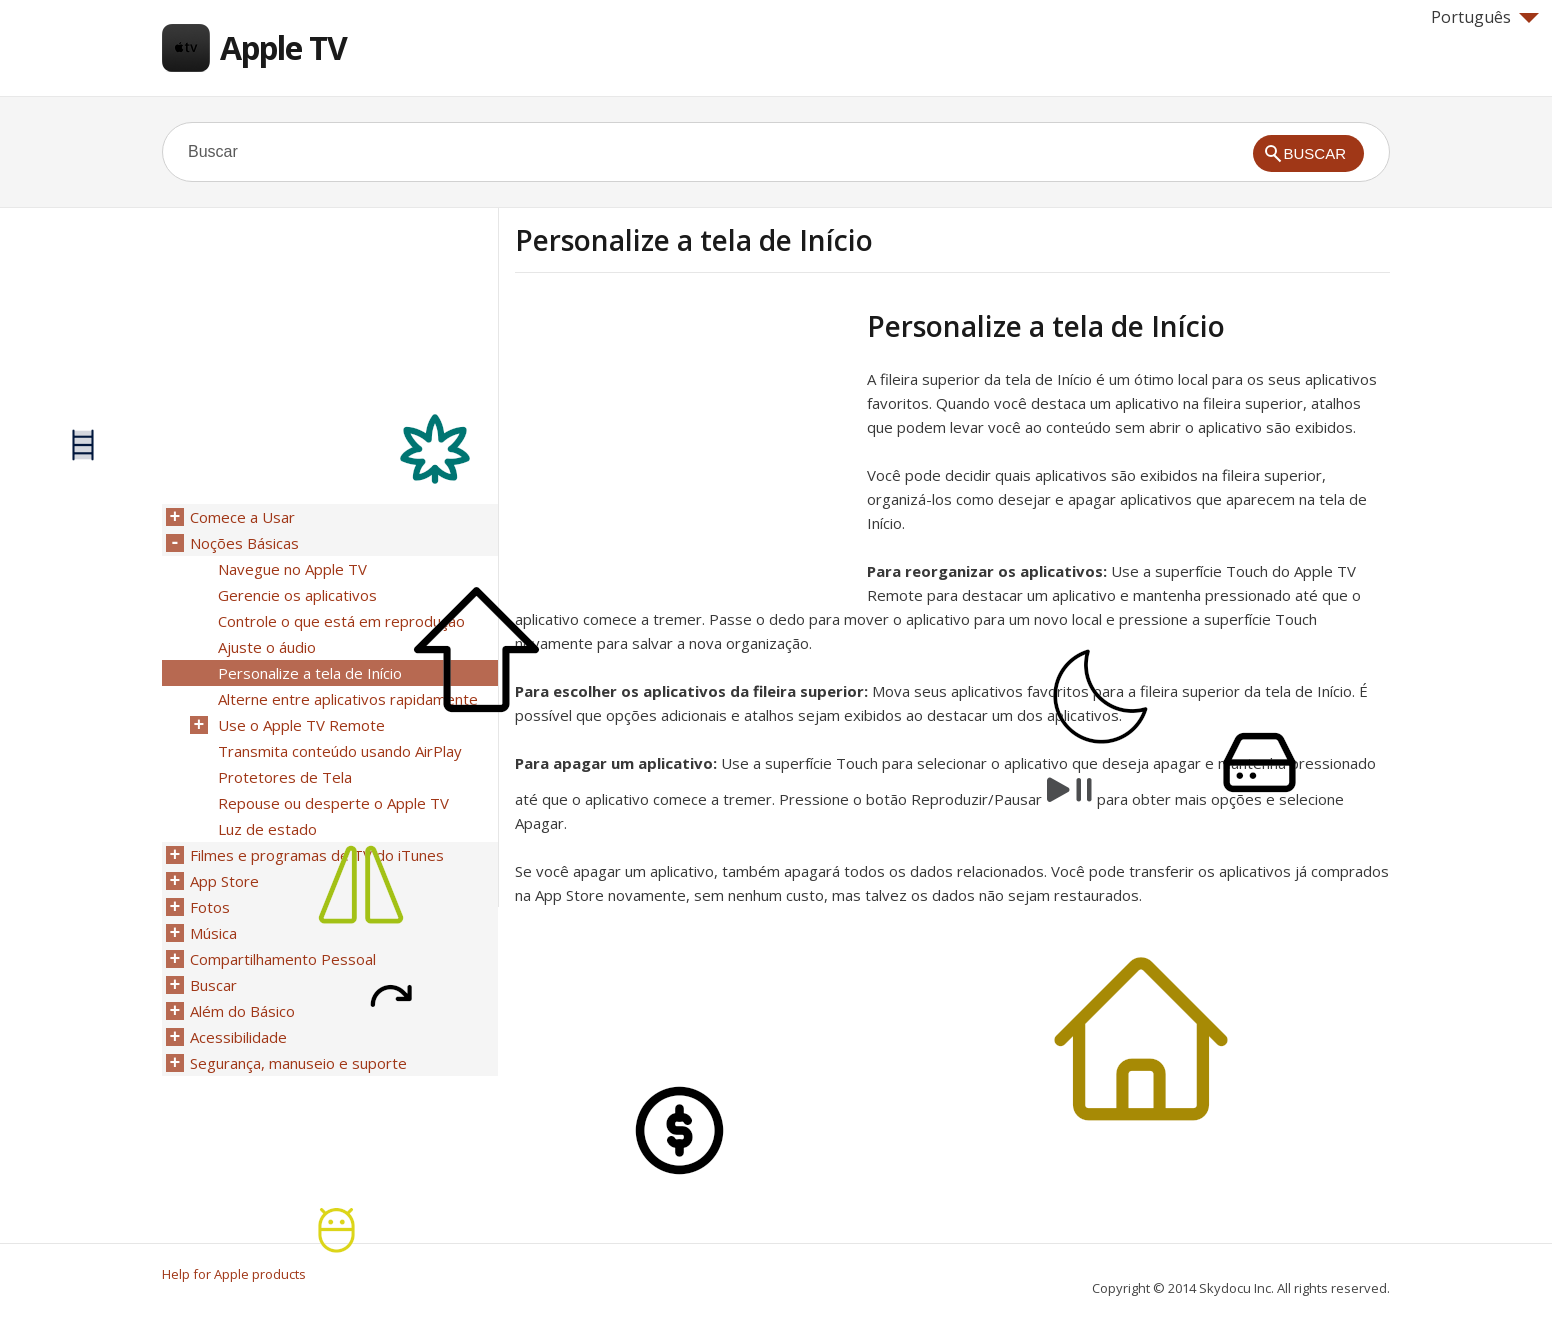 This screenshot has width=1552, height=1322. I want to click on indicates cannabis-related content or products, so click(435, 449).